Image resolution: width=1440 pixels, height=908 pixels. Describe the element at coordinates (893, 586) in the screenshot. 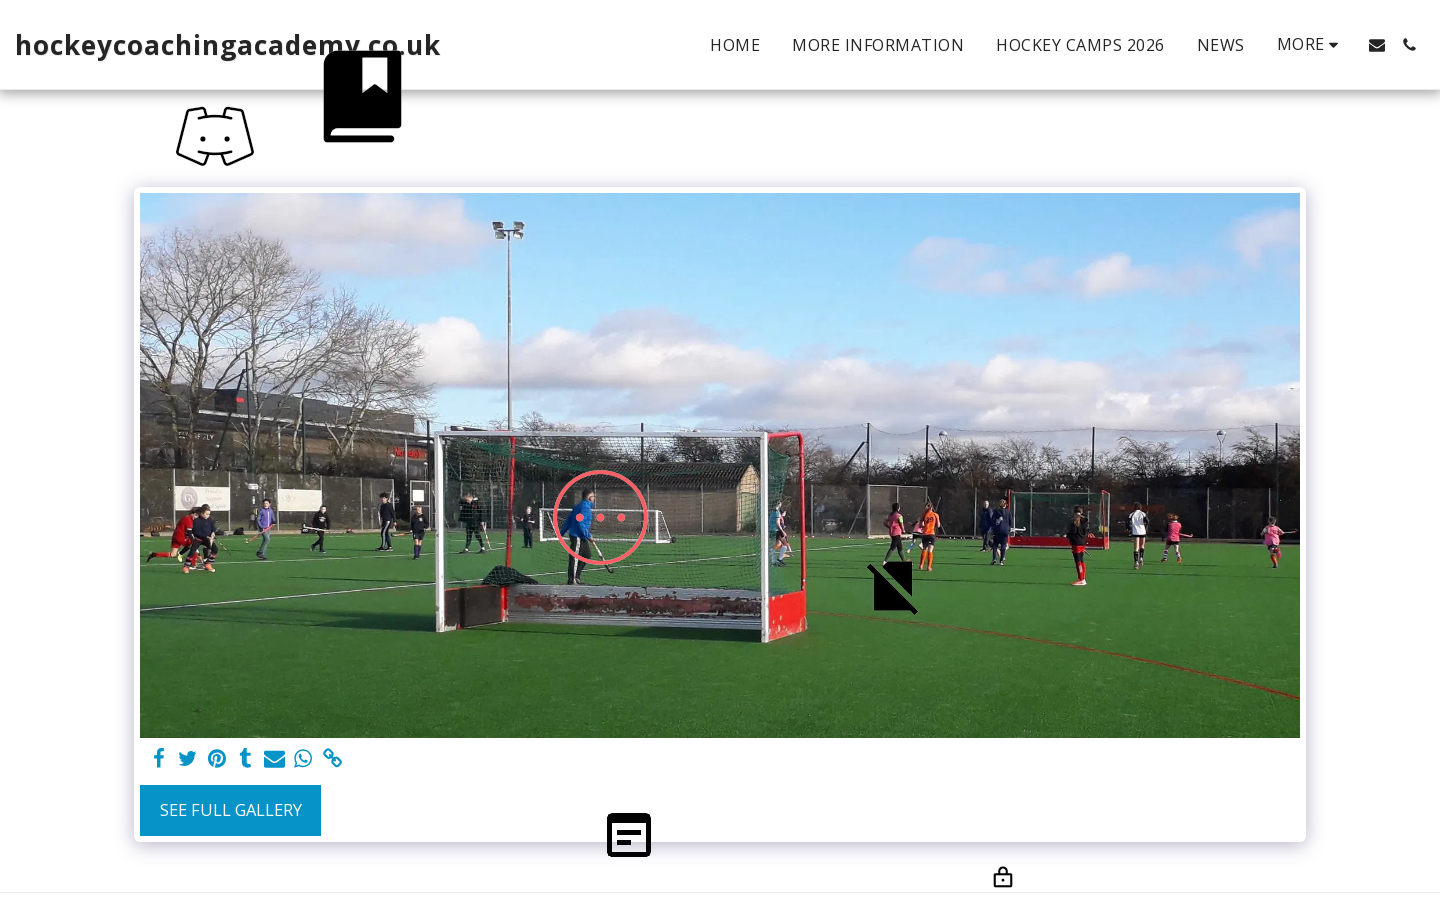

I see `no sim card detected` at that location.